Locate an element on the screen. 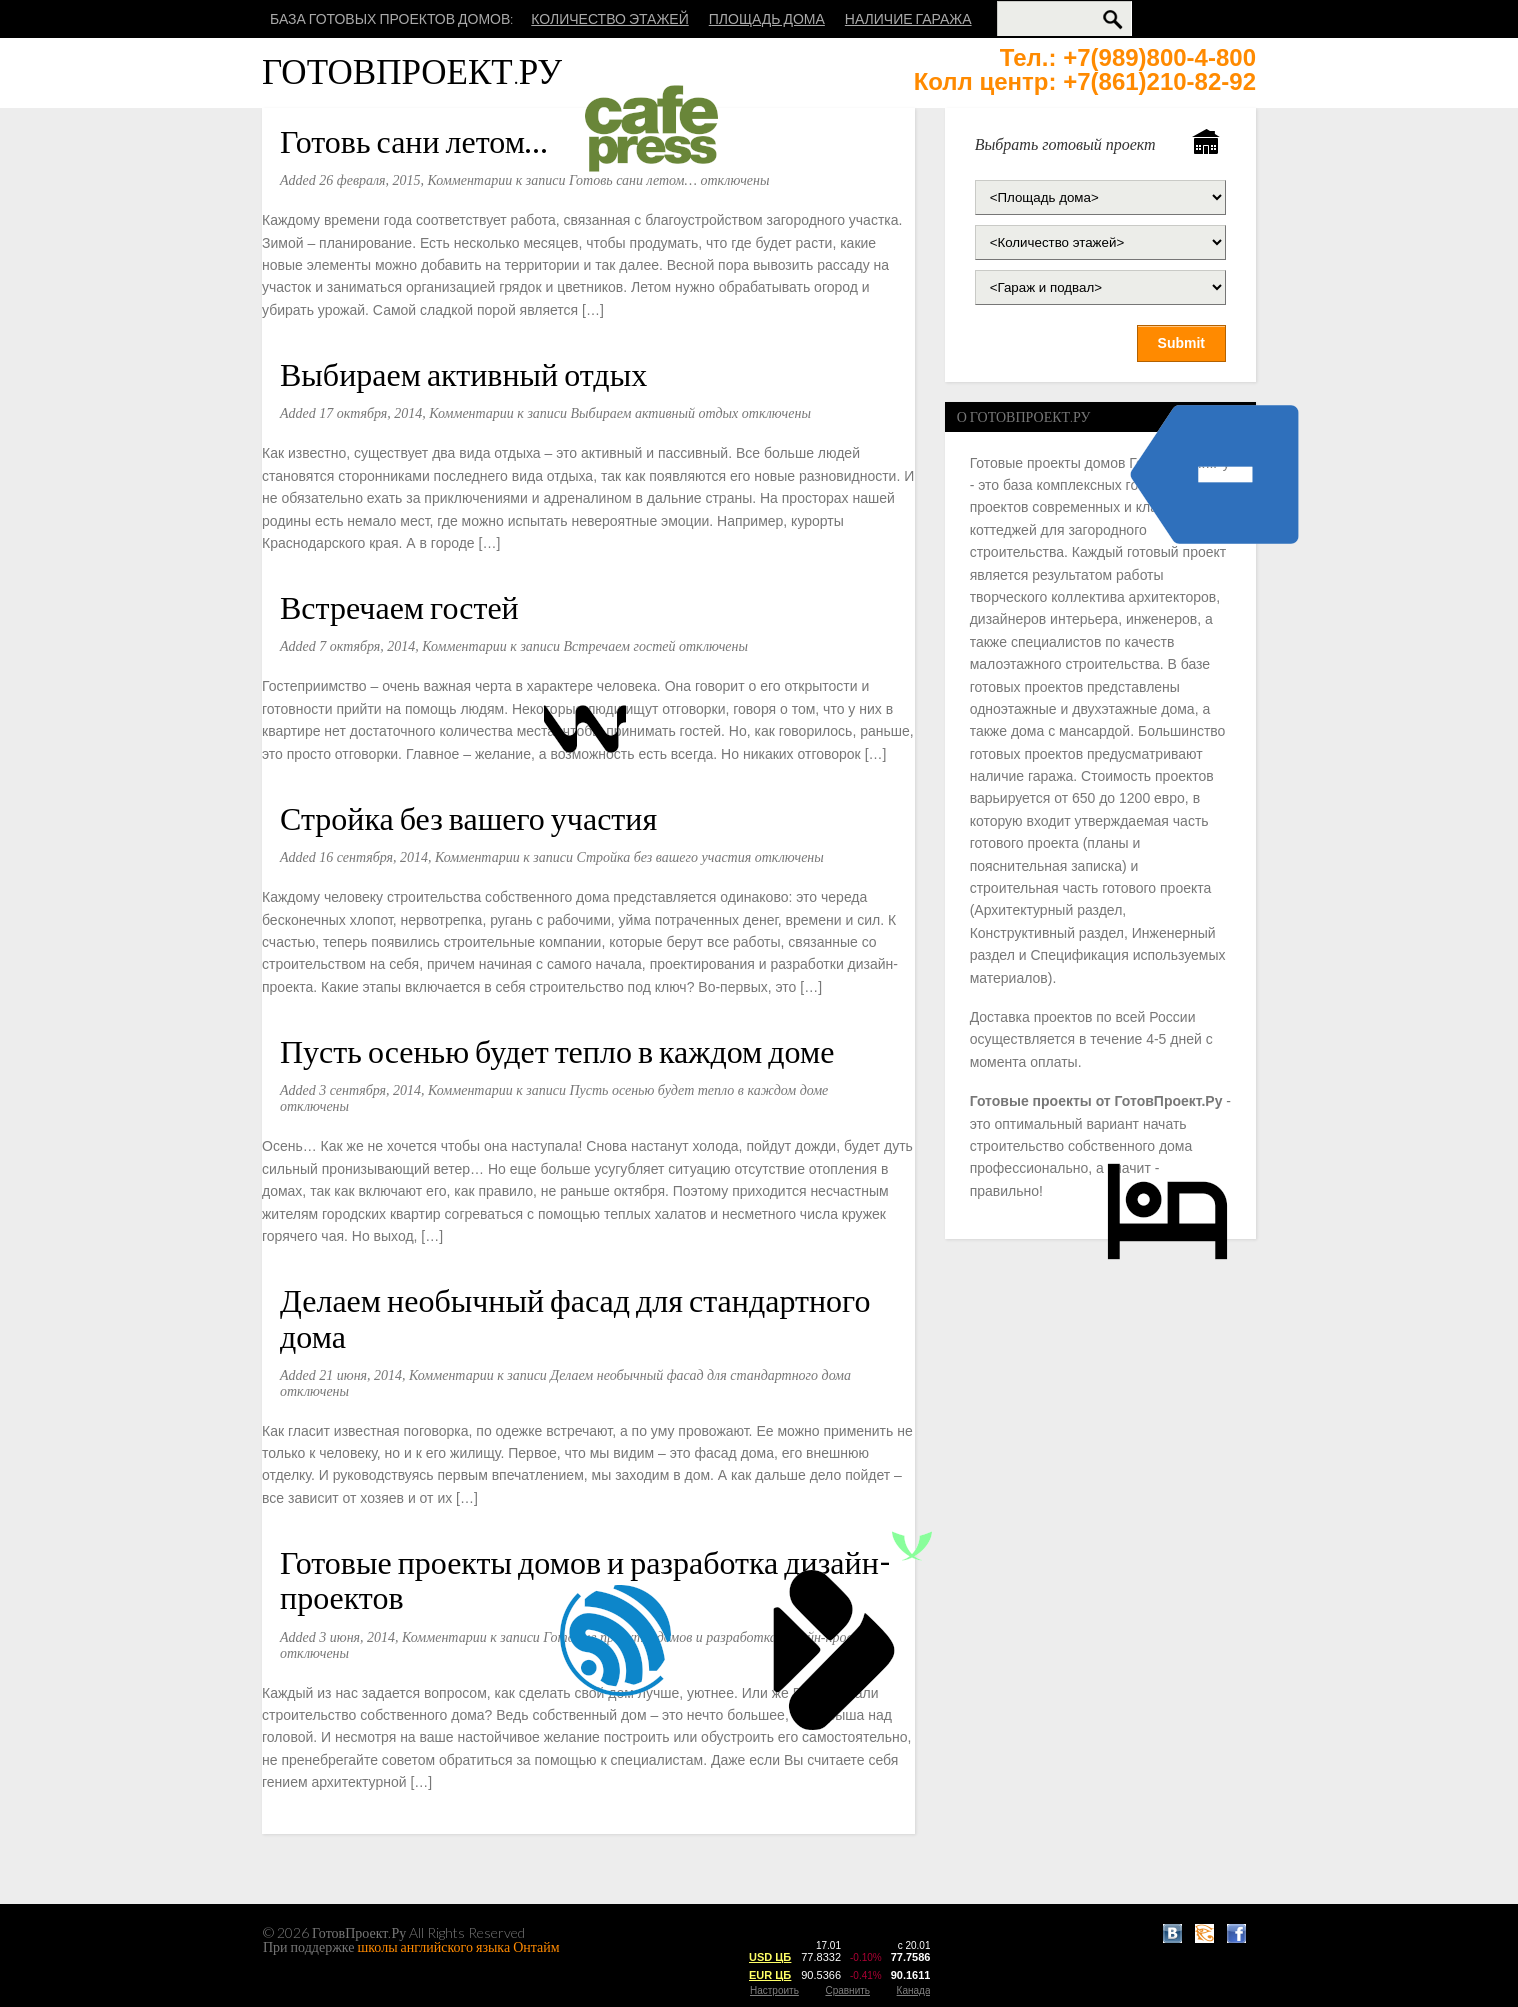 The image size is (1518, 2007). xmpp messaging protocol logo is located at coordinates (912, 1546).